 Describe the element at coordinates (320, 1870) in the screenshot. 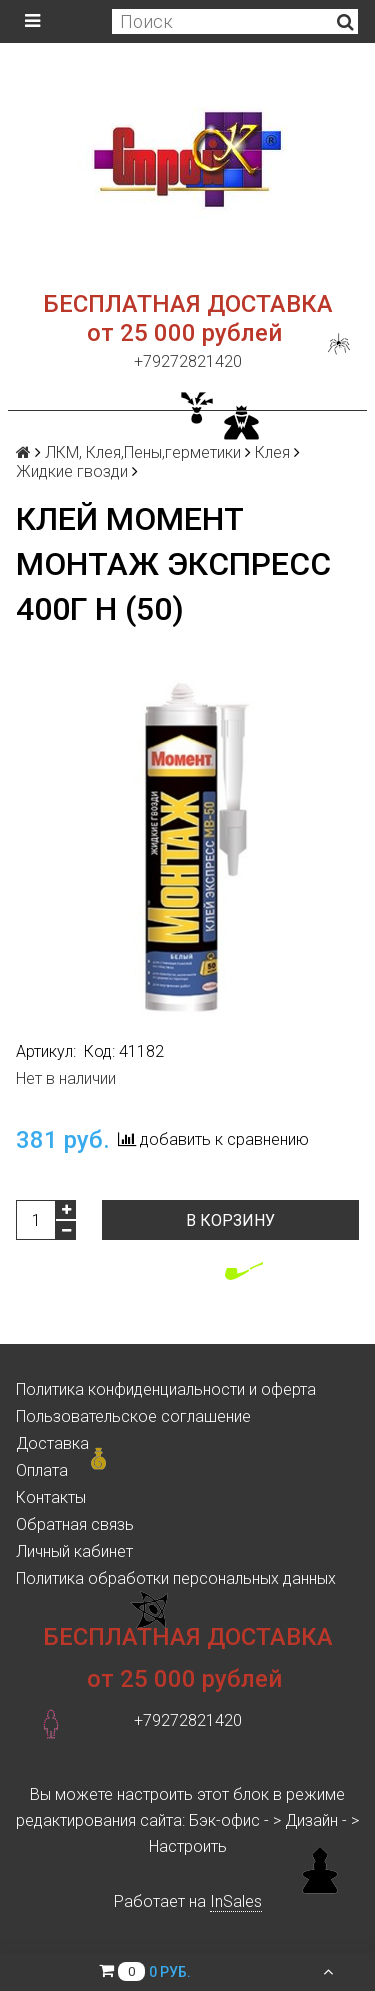

I see `select the abbot piece in a board game` at that location.